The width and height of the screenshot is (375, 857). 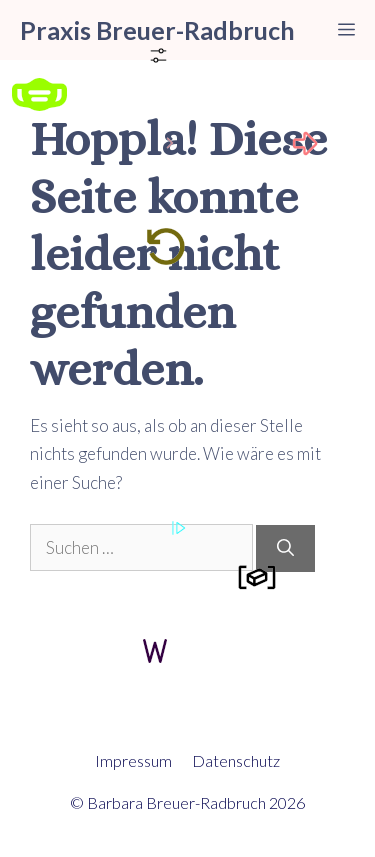 What do you see at coordinates (158, 55) in the screenshot?
I see `open settings or preferences` at bounding box center [158, 55].